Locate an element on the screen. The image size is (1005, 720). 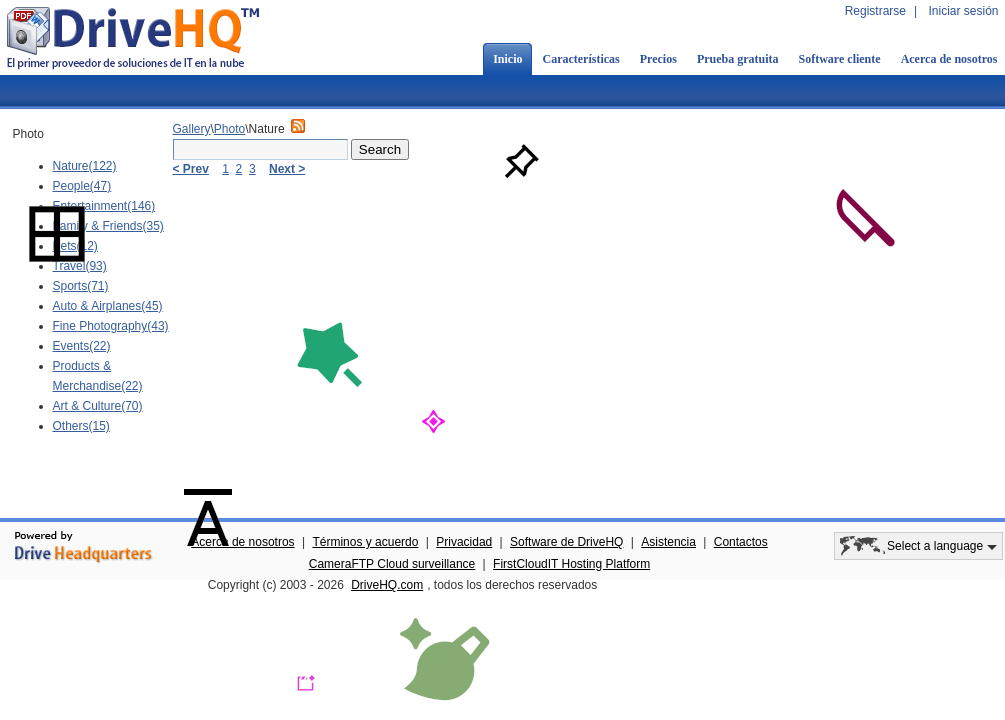
pin an item for quick access is located at coordinates (520, 162).